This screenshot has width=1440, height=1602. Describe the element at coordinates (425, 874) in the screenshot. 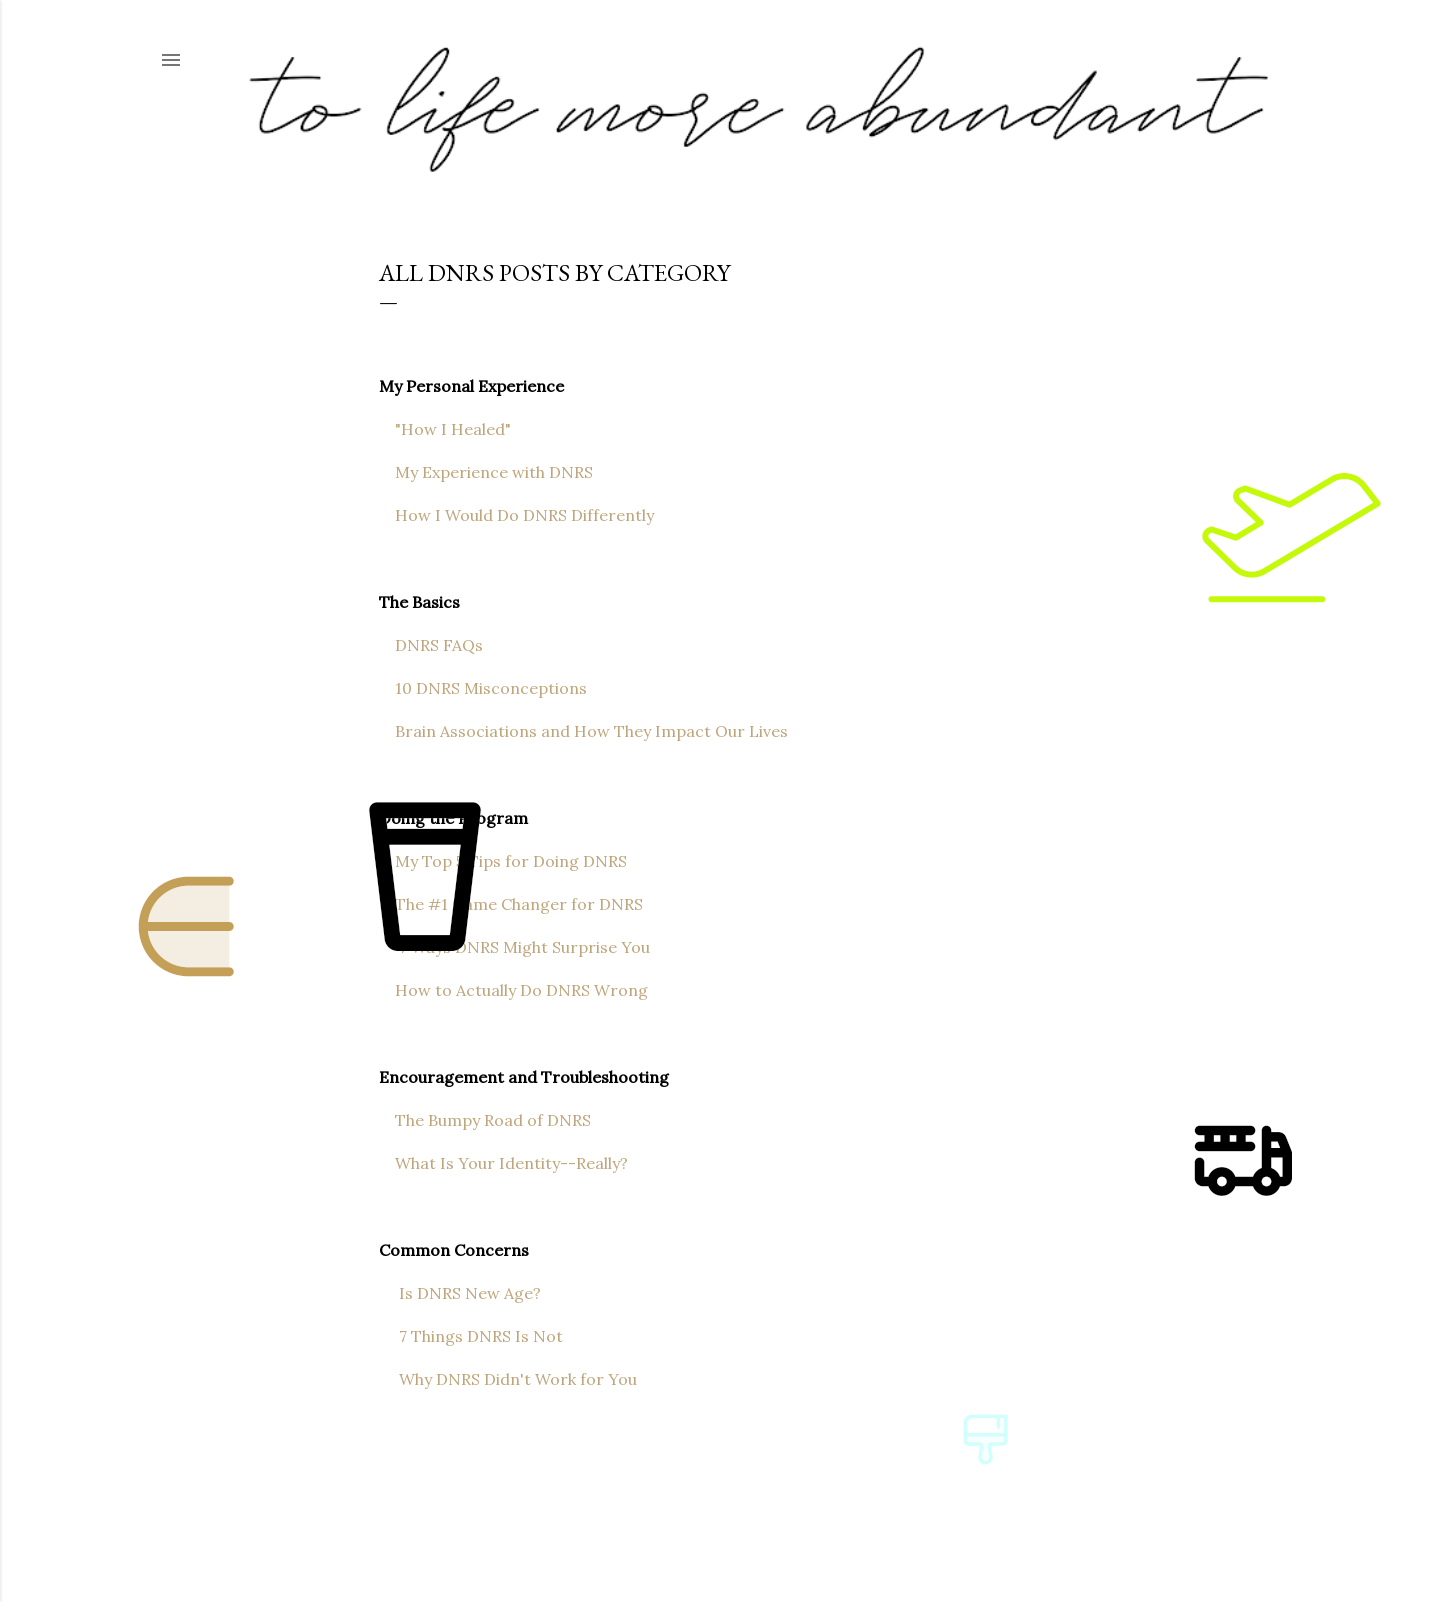

I see `view nearby bars or pubs` at that location.